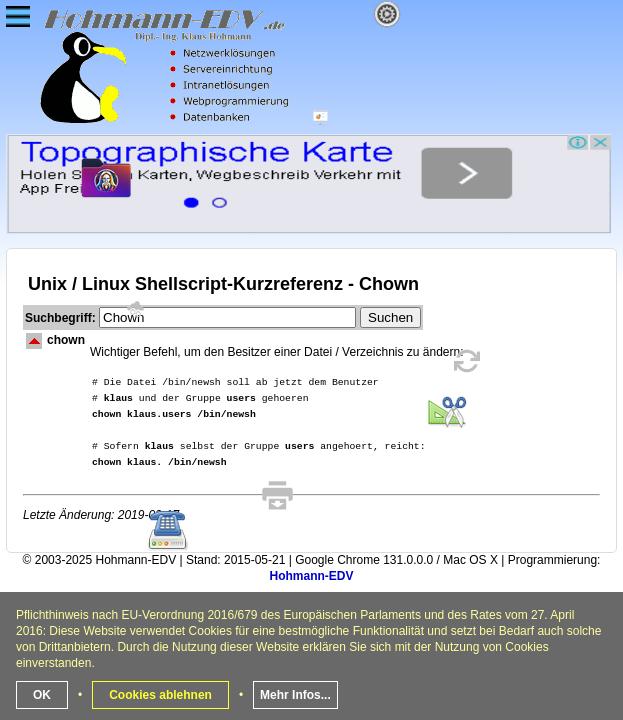 The width and height of the screenshot is (623, 720). Describe the element at coordinates (446, 409) in the screenshot. I see `access utility and accessory applications` at that location.